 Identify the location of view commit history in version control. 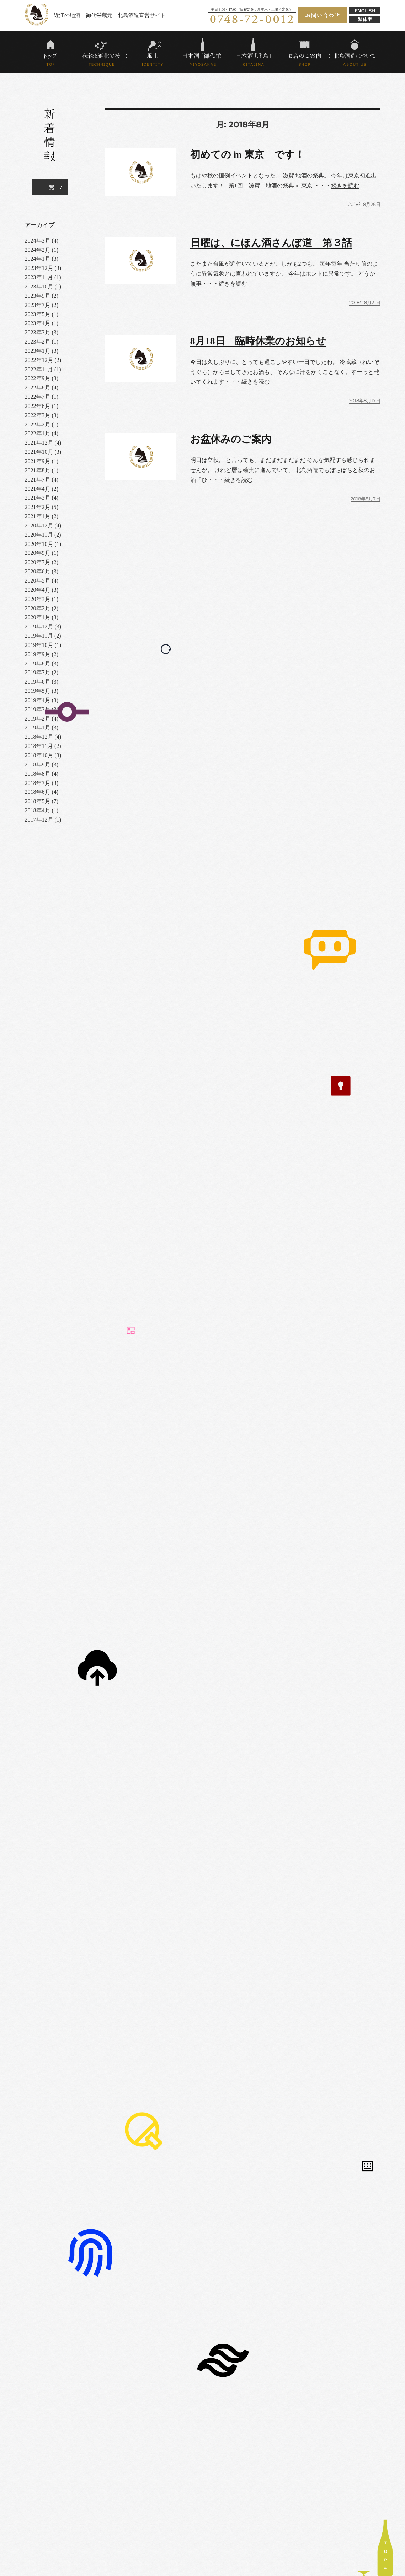
(67, 712).